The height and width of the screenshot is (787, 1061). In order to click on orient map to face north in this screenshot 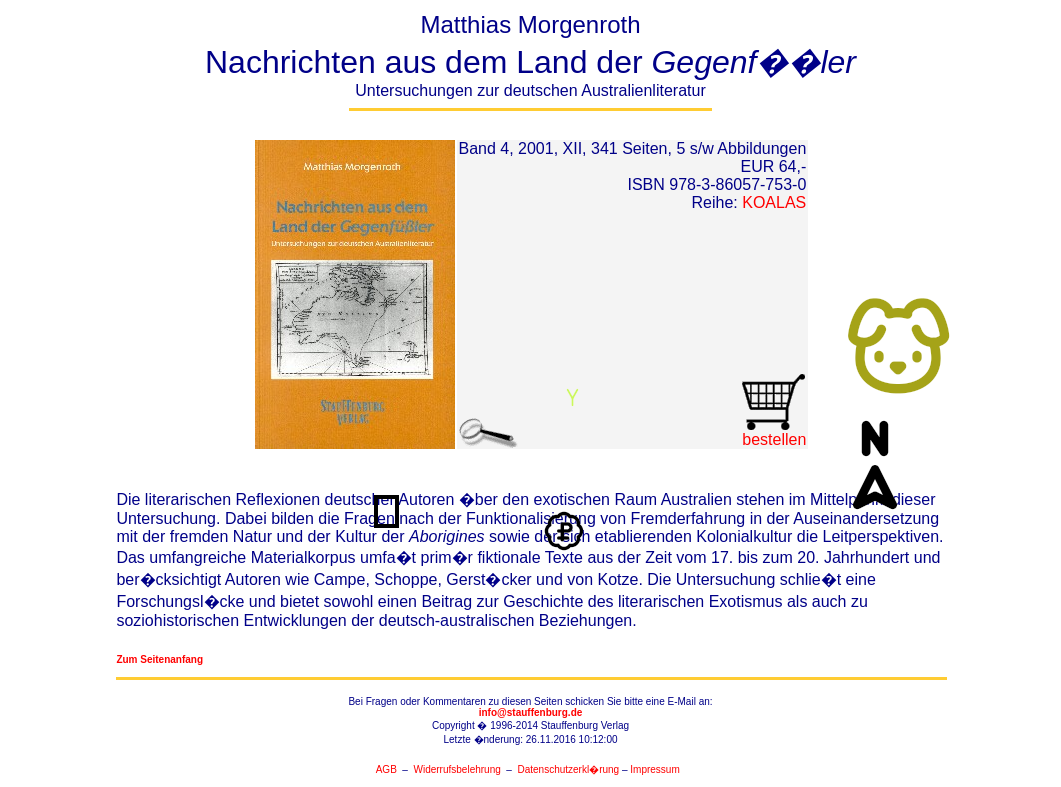, I will do `click(875, 465)`.